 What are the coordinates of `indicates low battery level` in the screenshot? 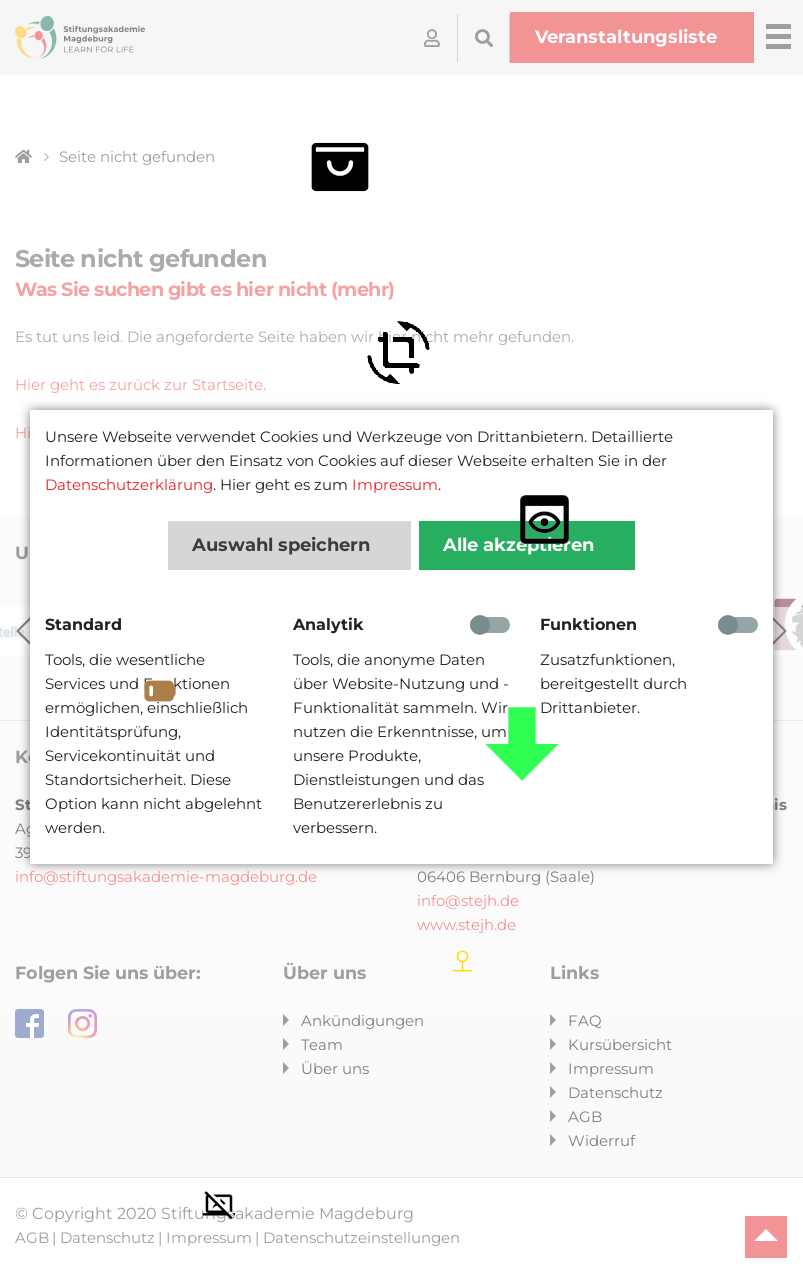 It's located at (160, 691).